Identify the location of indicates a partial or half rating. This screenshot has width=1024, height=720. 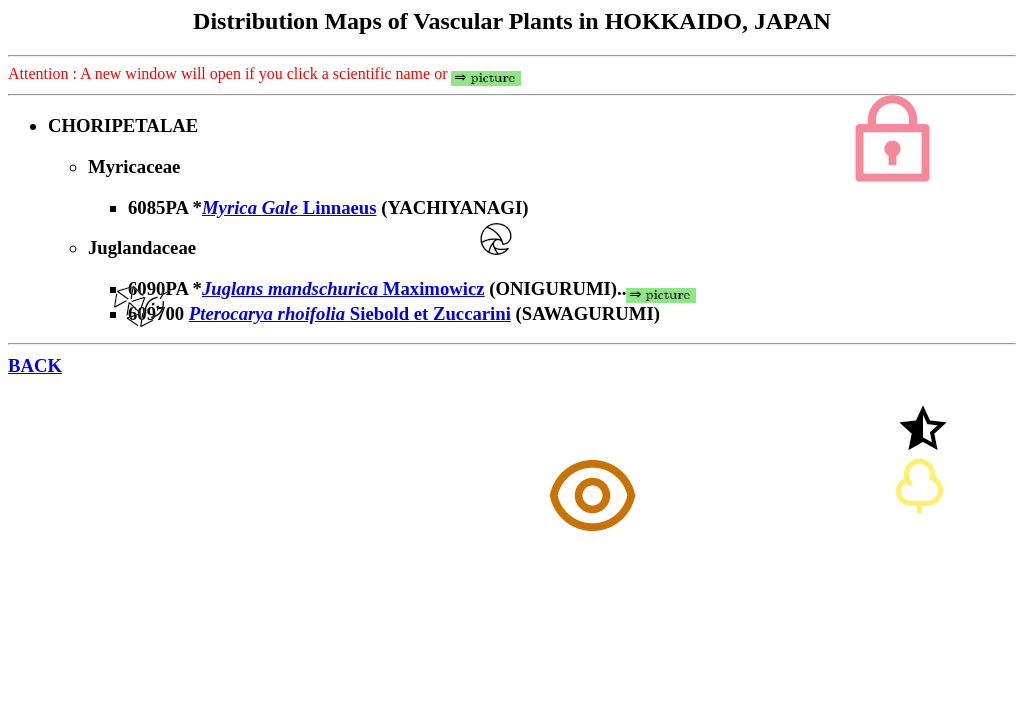
(923, 429).